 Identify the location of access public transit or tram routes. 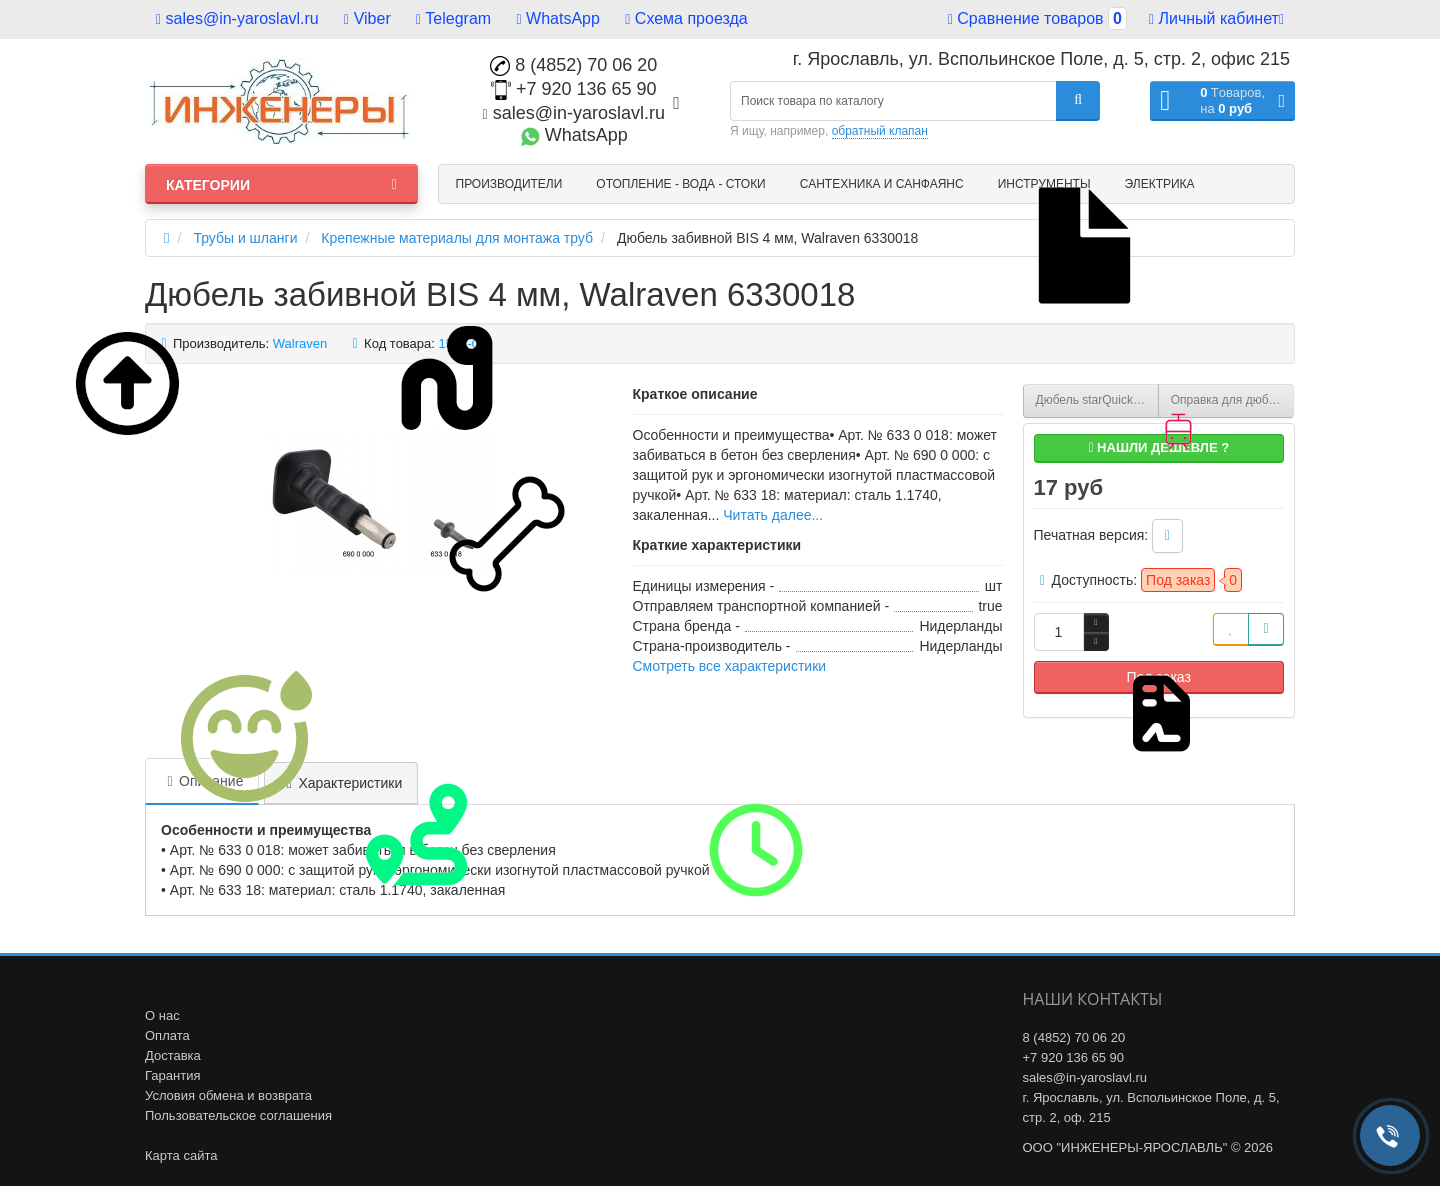
(1178, 431).